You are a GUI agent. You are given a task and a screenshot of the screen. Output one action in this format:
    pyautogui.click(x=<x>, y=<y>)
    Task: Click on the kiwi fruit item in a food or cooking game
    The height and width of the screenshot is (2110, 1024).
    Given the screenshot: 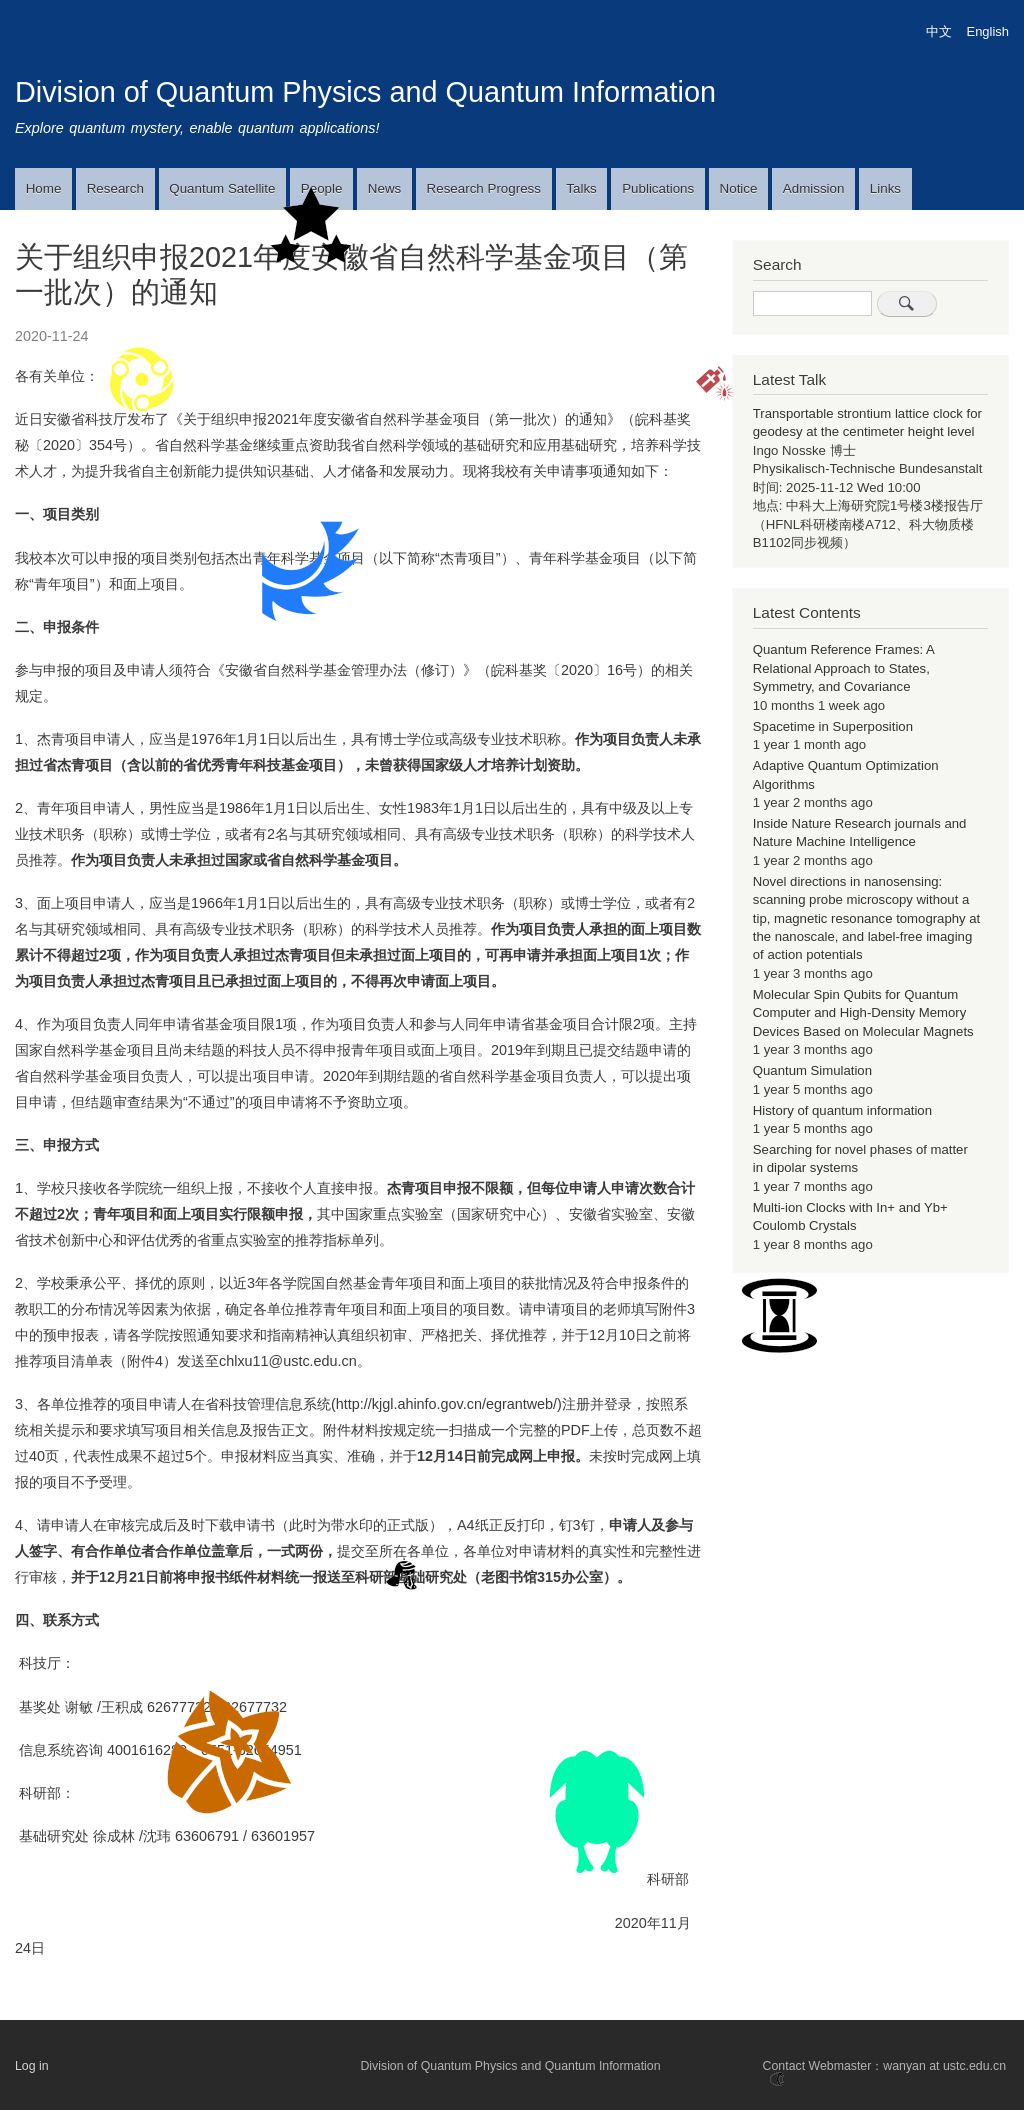 What is the action you would take?
    pyautogui.click(x=777, y=2079)
    